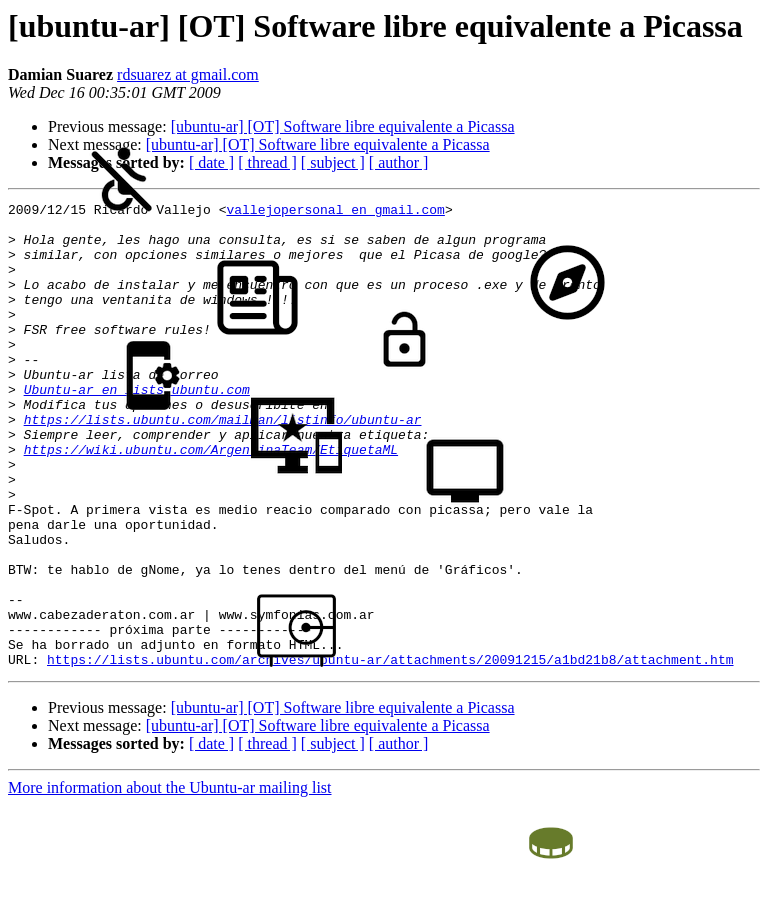 Image resolution: width=768 pixels, height=898 pixels. Describe the element at coordinates (148, 375) in the screenshot. I see `open app settings` at that location.